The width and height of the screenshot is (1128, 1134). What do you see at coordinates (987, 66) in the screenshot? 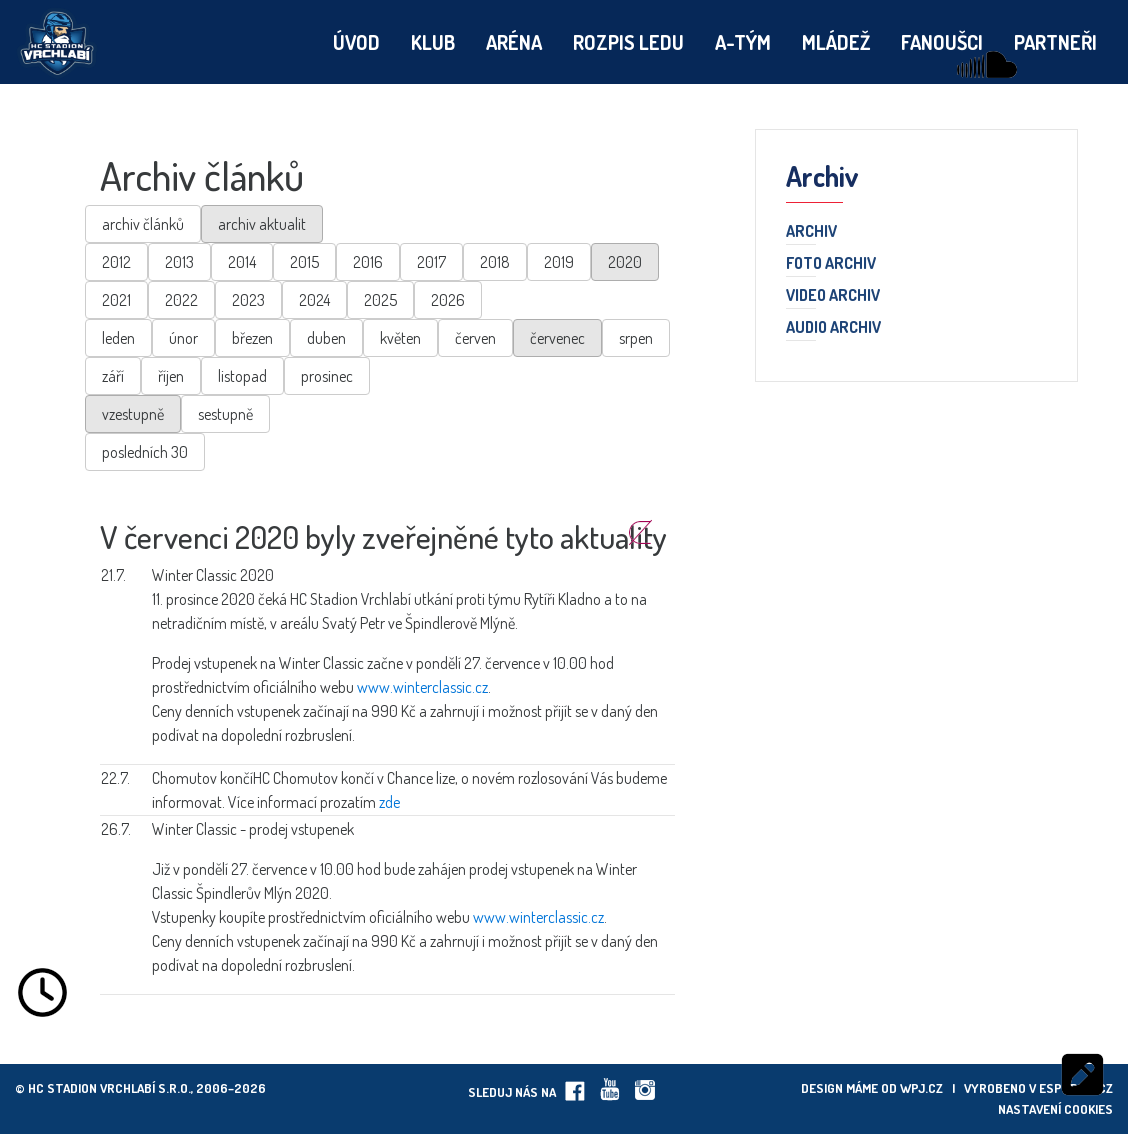
I see `open soundcloud app` at bounding box center [987, 66].